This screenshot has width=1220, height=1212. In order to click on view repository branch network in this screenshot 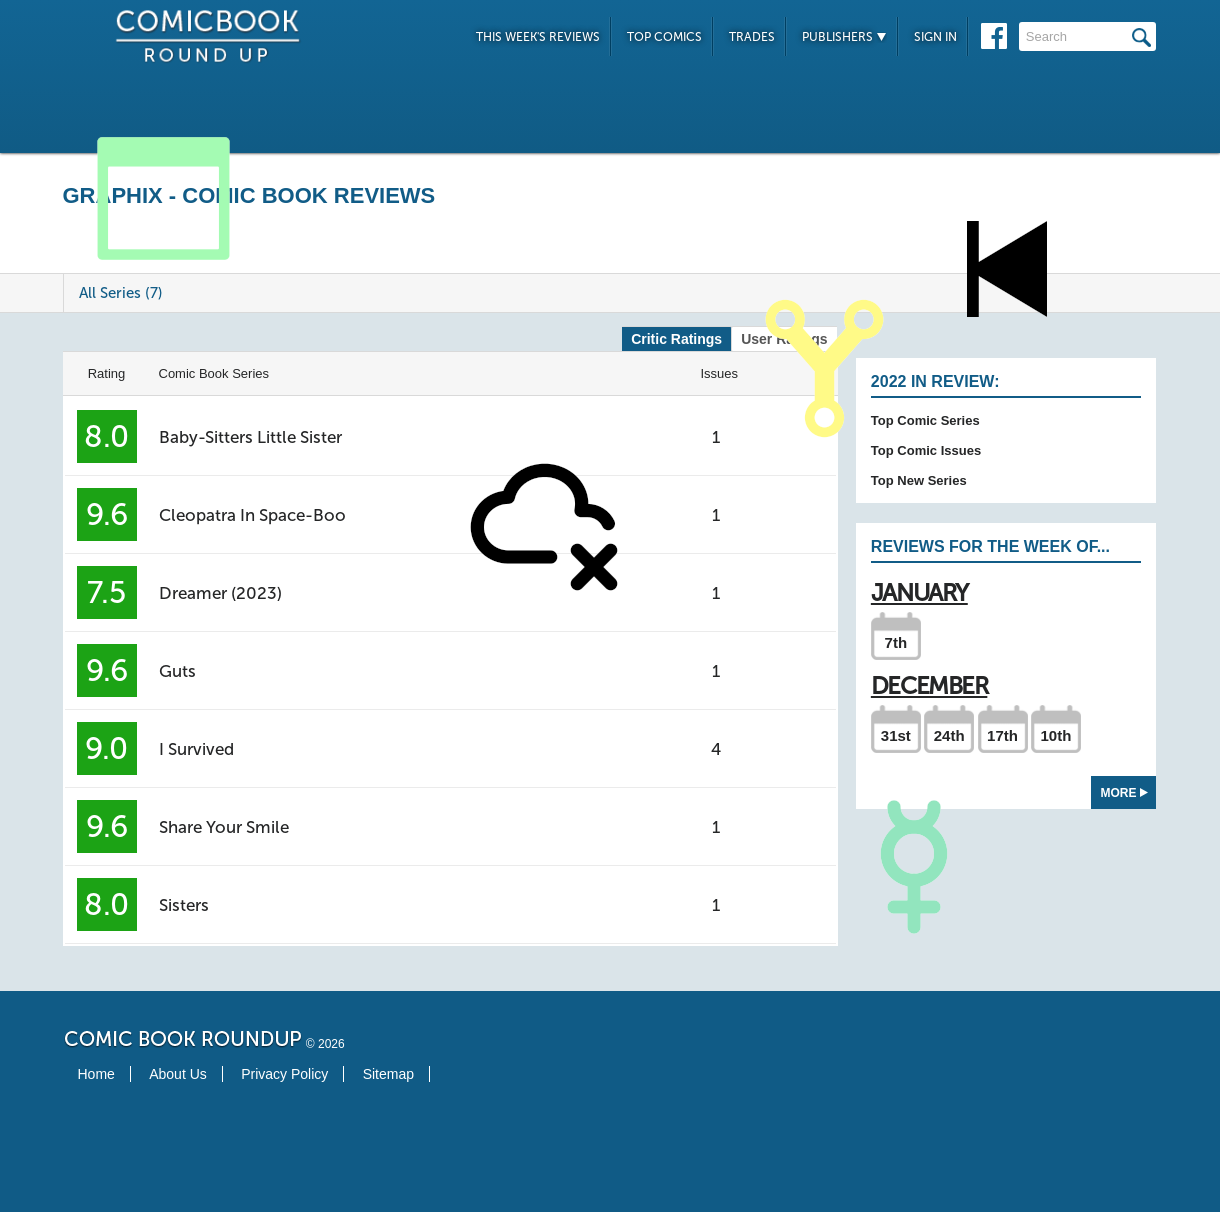, I will do `click(824, 368)`.